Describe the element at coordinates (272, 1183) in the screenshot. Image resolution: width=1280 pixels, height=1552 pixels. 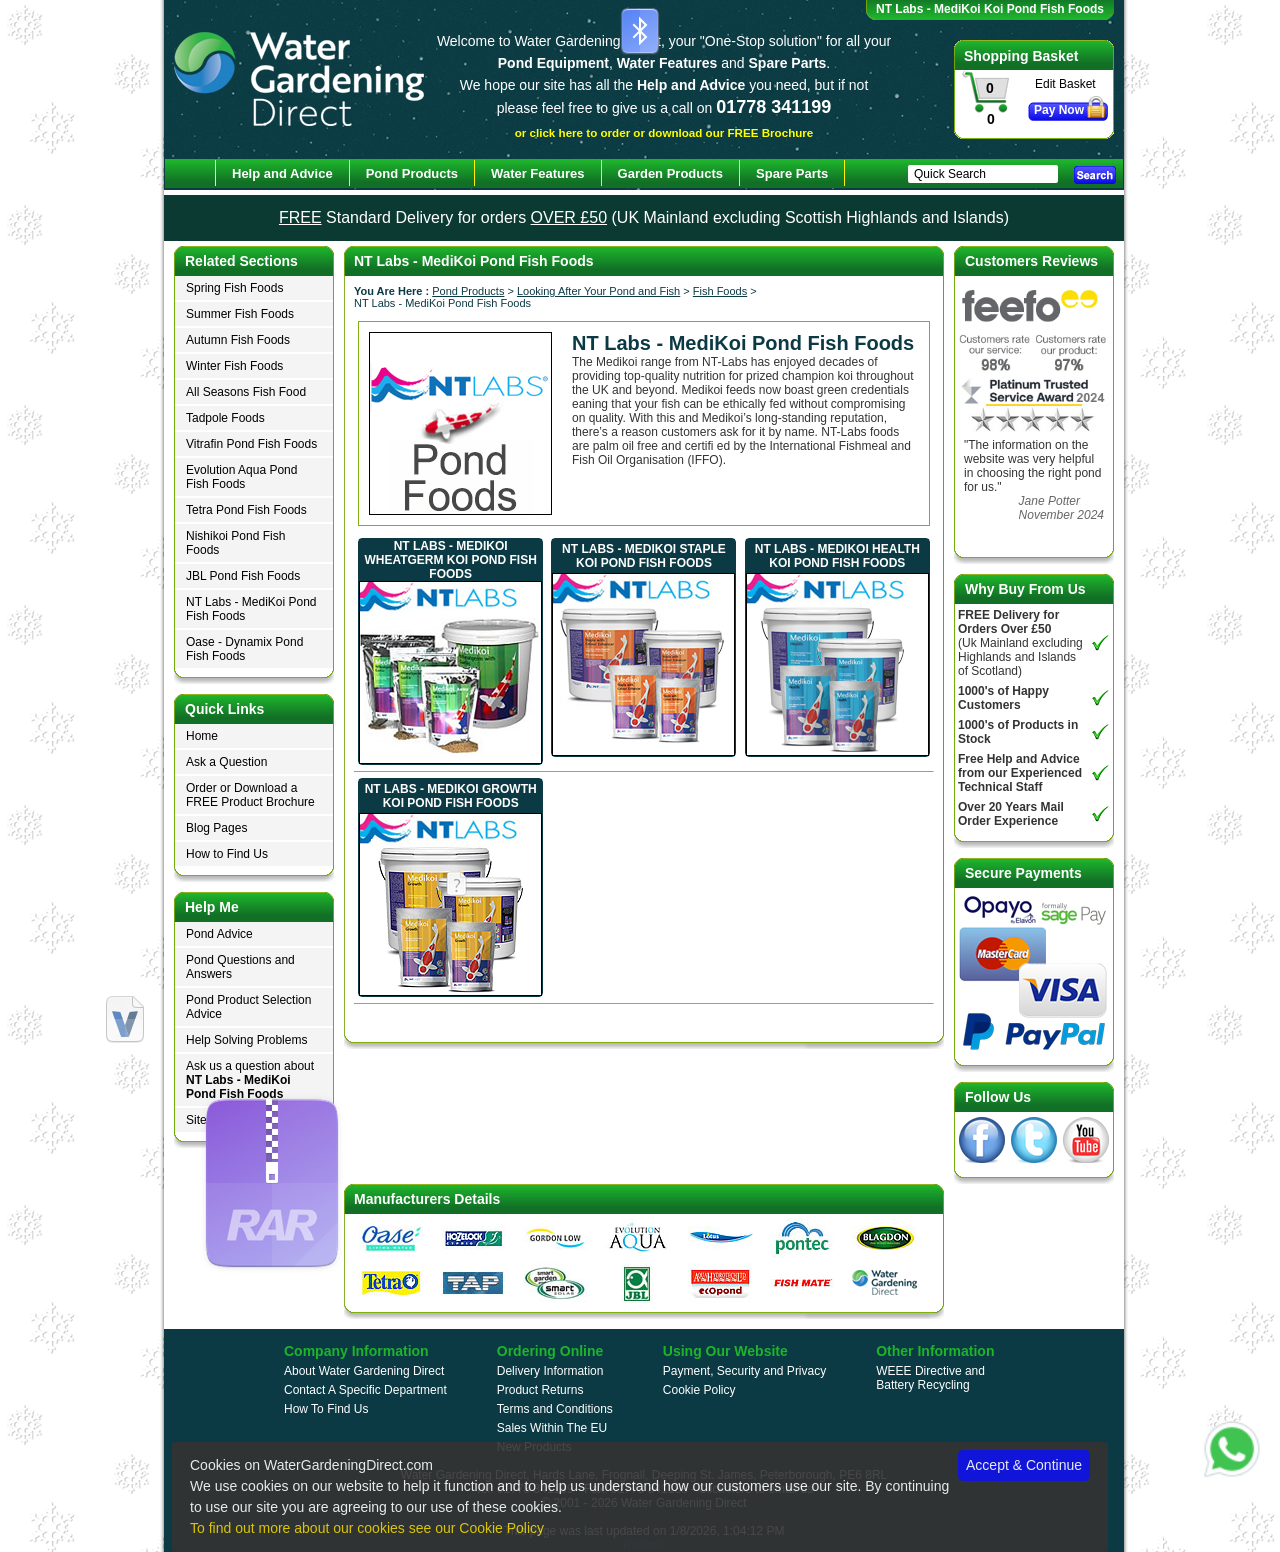
I see `a compressed RAR archive file` at that location.